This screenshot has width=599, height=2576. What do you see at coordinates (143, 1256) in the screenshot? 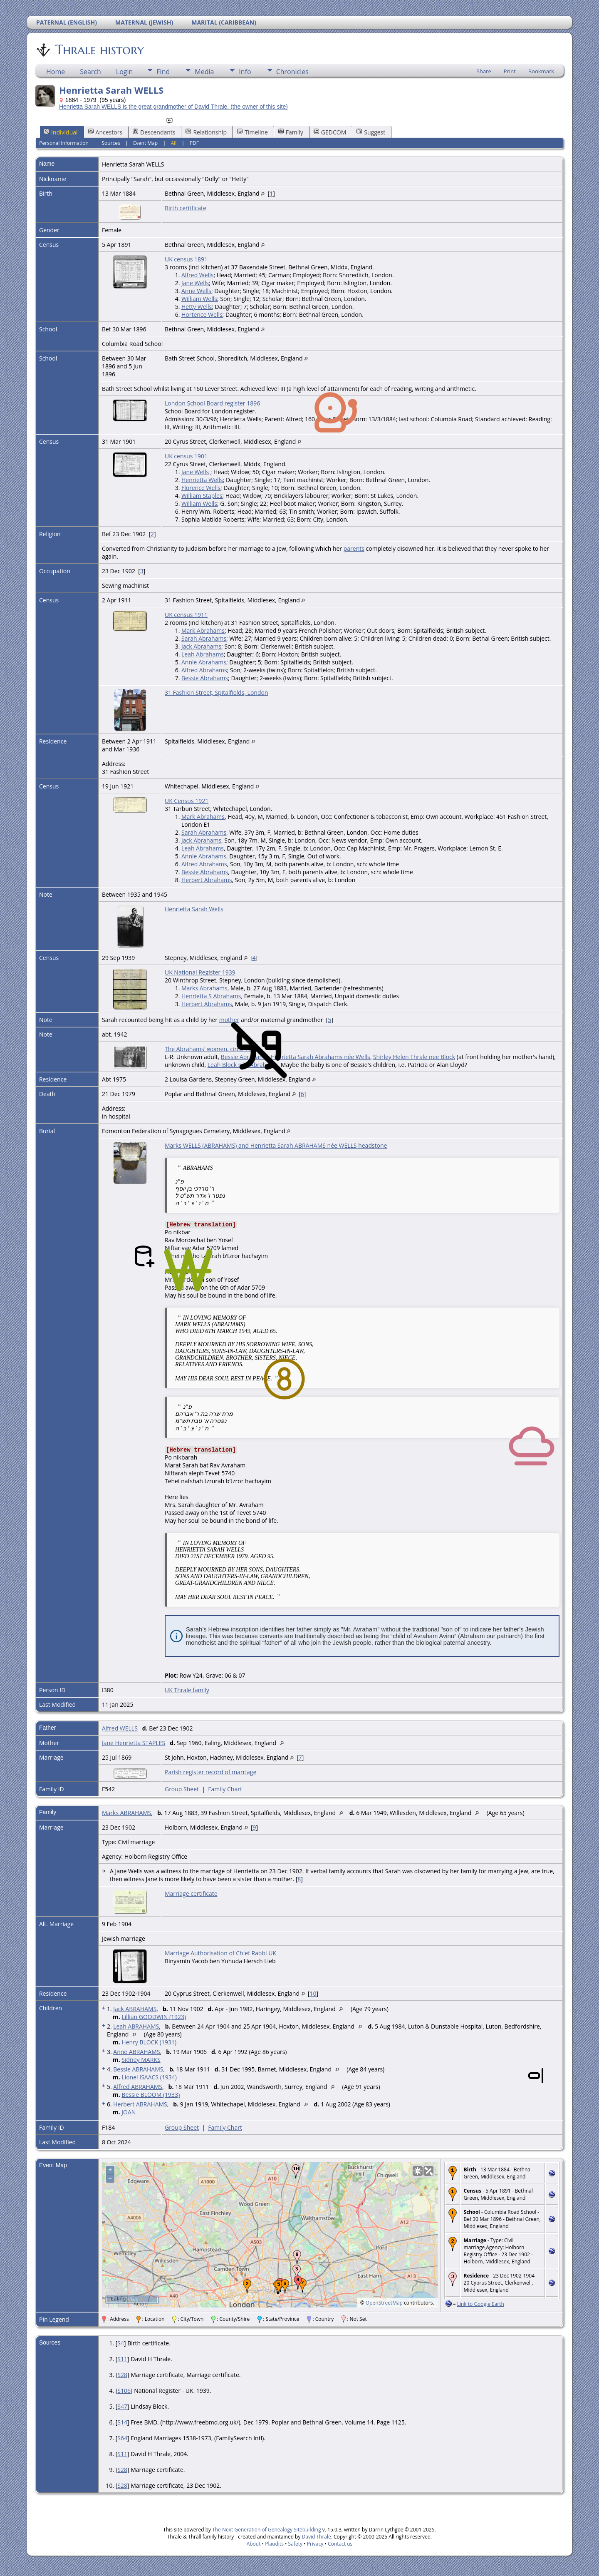
I see `add a new database or storage container` at bounding box center [143, 1256].